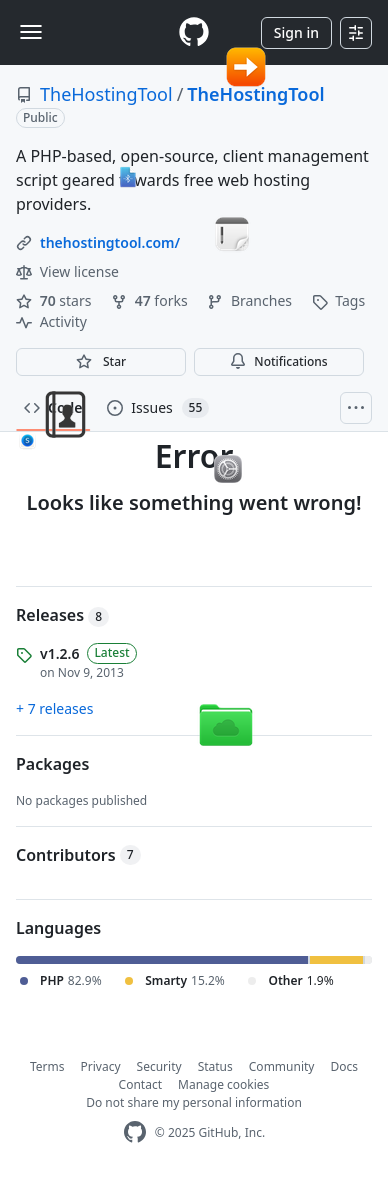 The image size is (388, 1185). What do you see at coordinates (228, 469) in the screenshot?
I see `open system settings` at bounding box center [228, 469].